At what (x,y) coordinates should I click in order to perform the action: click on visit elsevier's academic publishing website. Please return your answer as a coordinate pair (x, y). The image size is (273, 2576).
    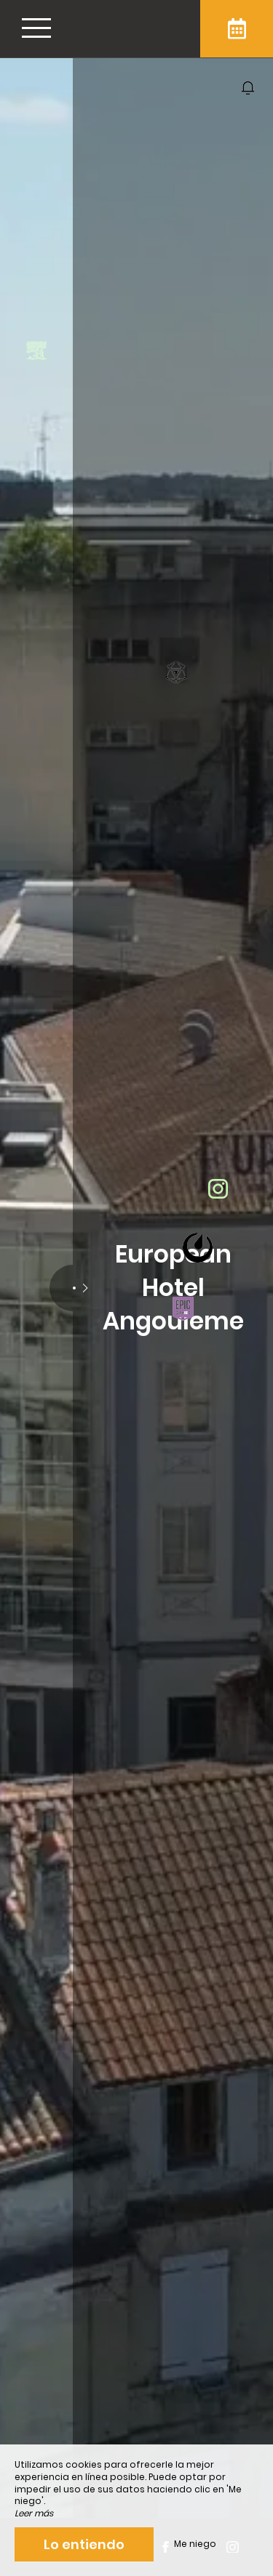
    Looking at the image, I should click on (36, 350).